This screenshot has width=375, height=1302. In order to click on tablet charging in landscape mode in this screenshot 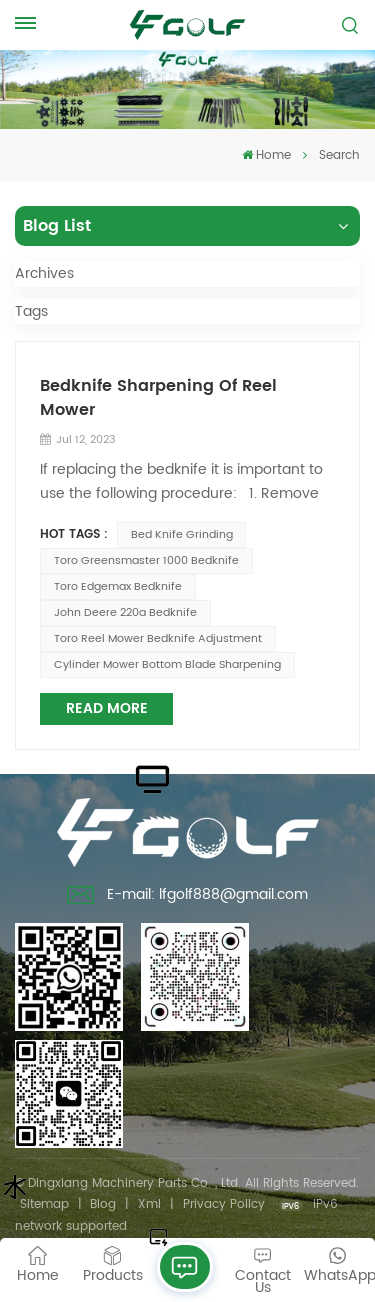, I will do `click(158, 1236)`.